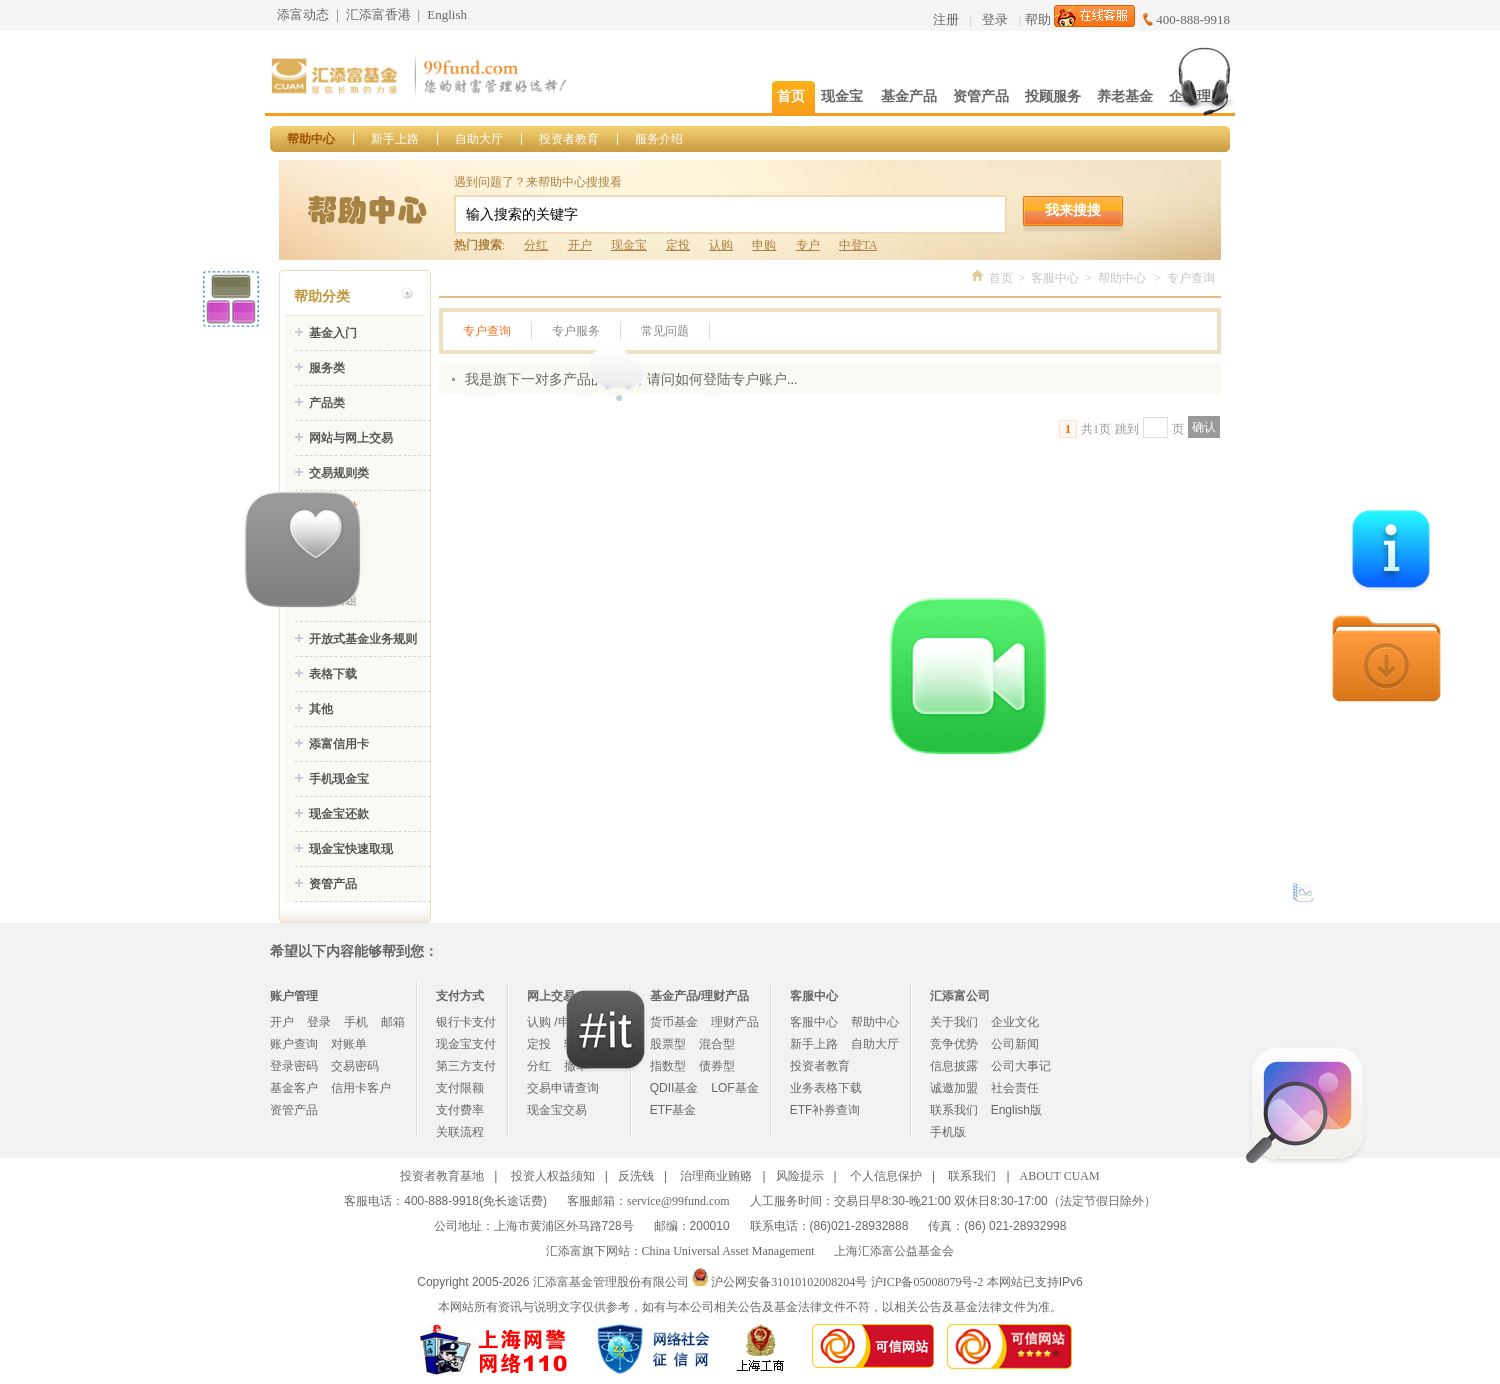 This screenshot has width=1500, height=1384. Describe the element at coordinates (1204, 81) in the screenshot. I see `audio headset device connected` at that location.